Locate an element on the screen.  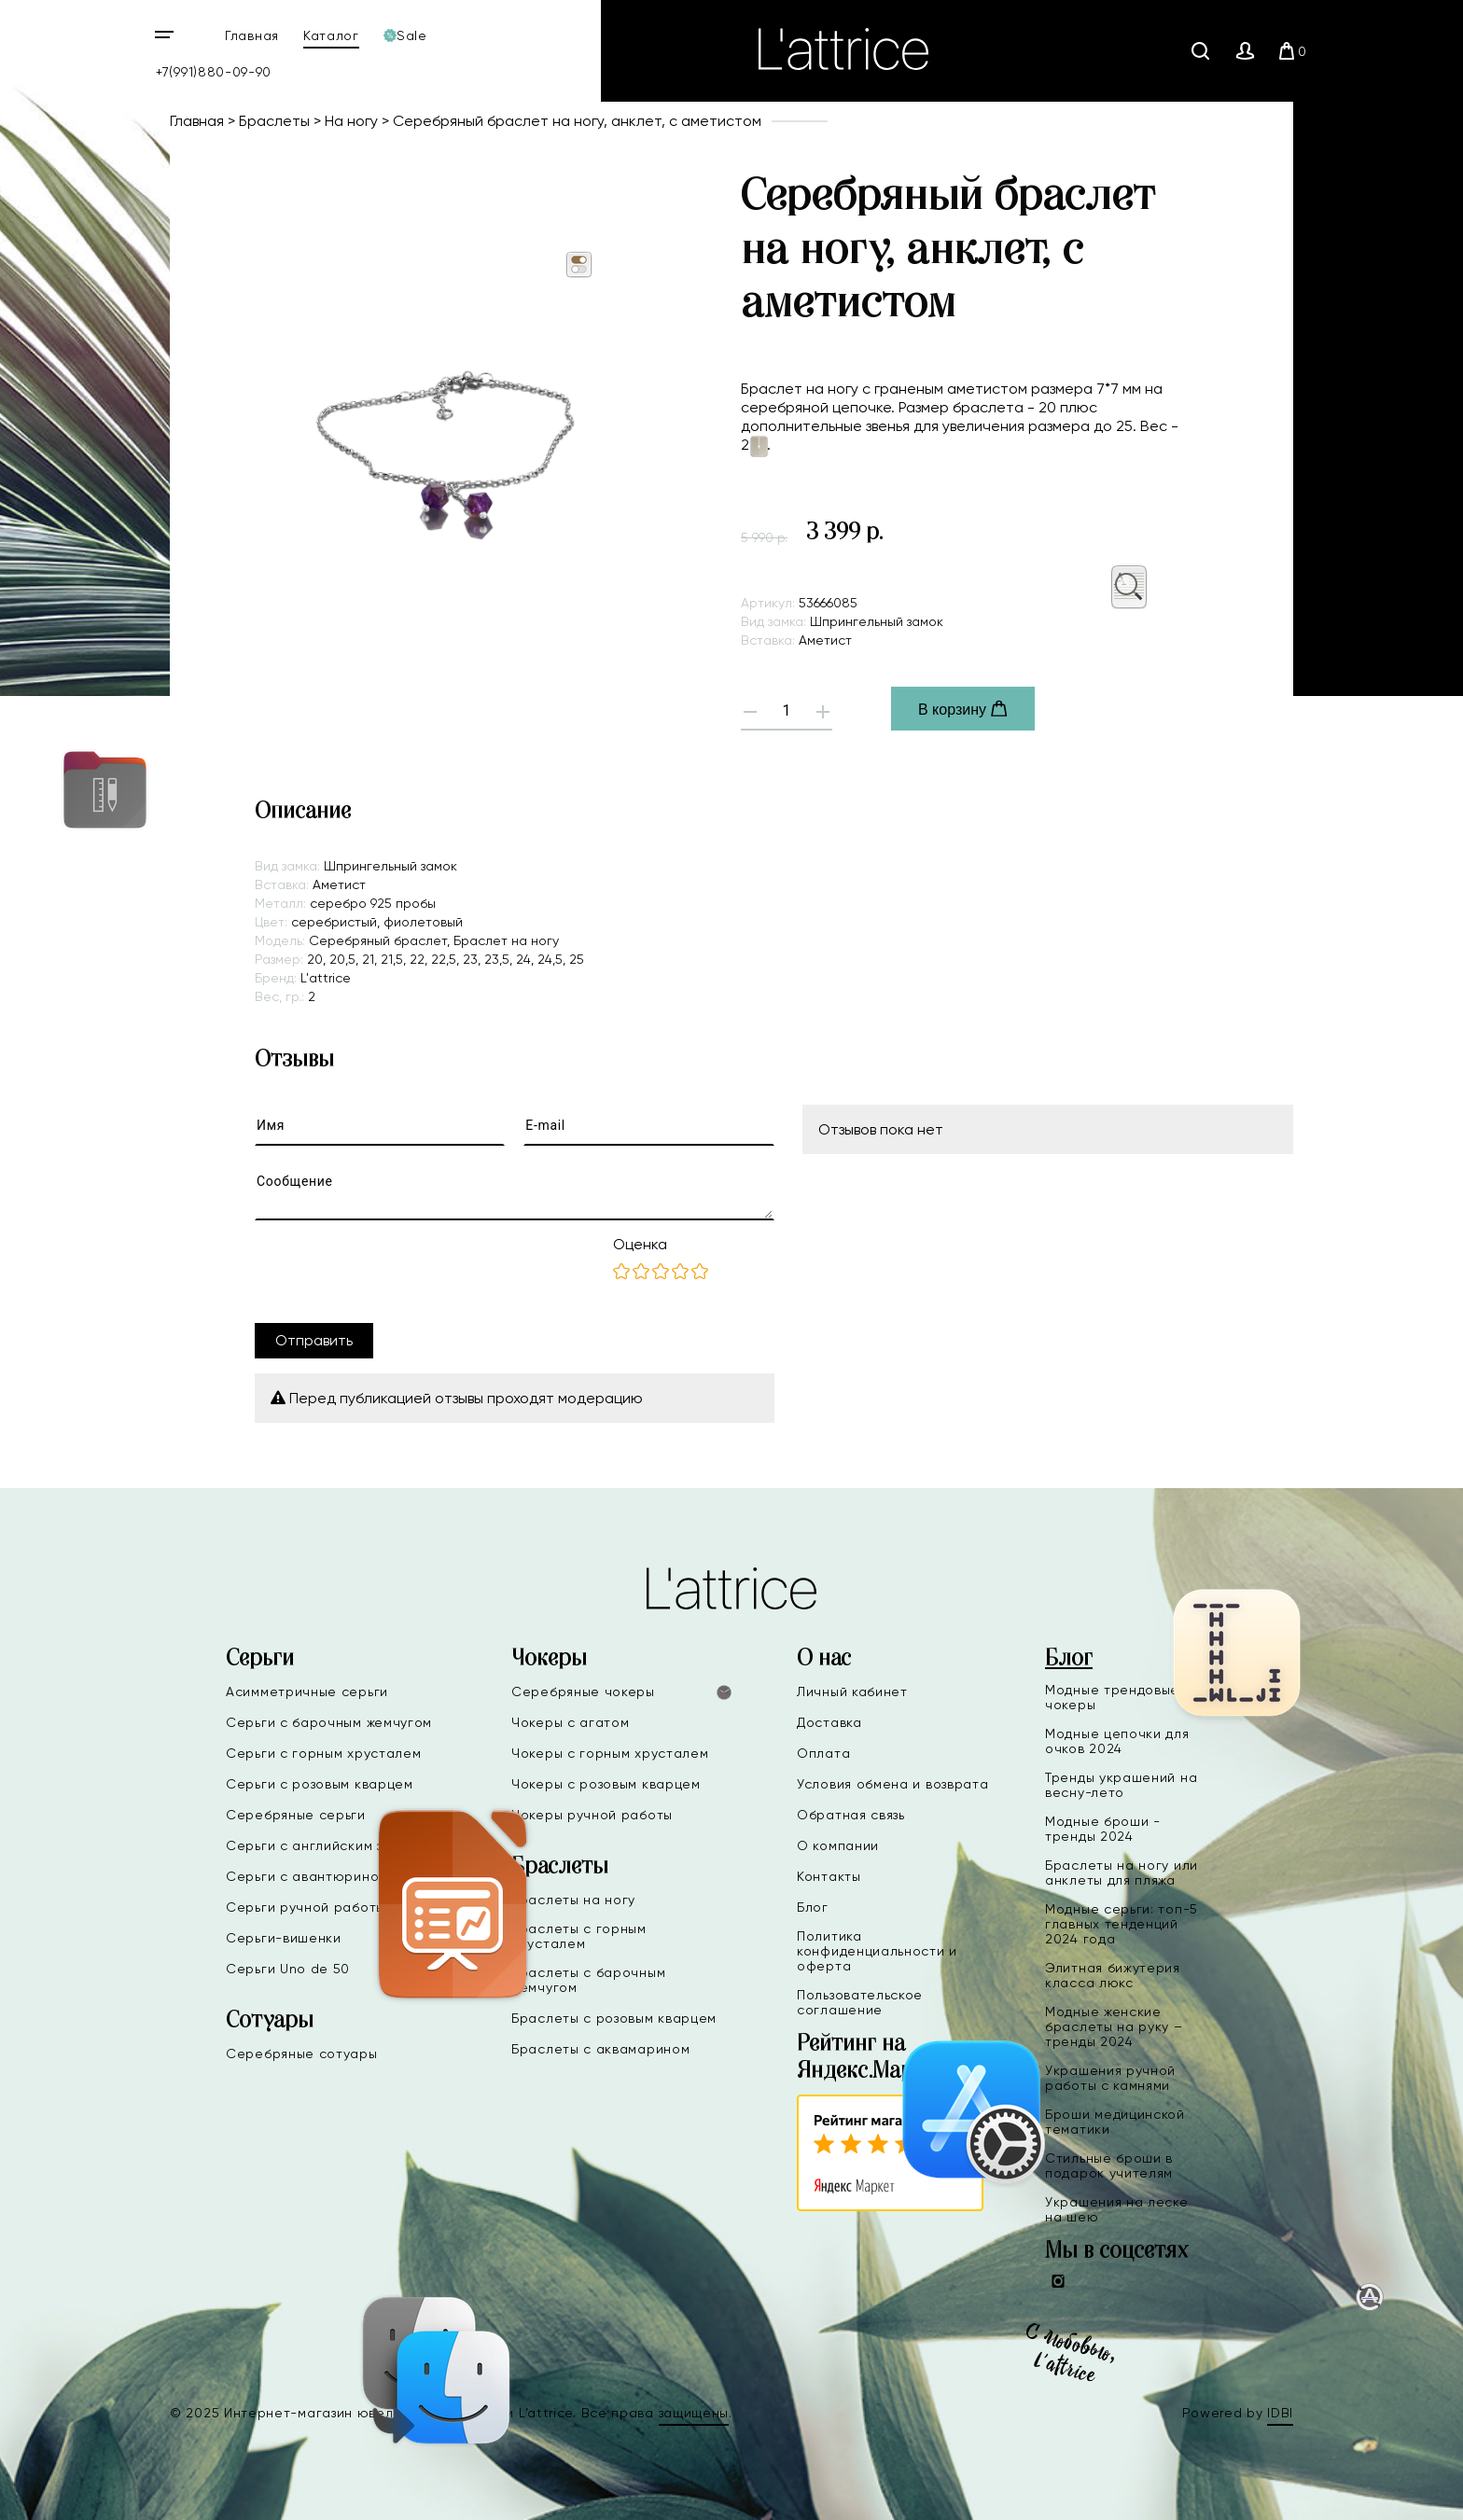
open desktop preferences or settings is located at coordinates (578, 264).